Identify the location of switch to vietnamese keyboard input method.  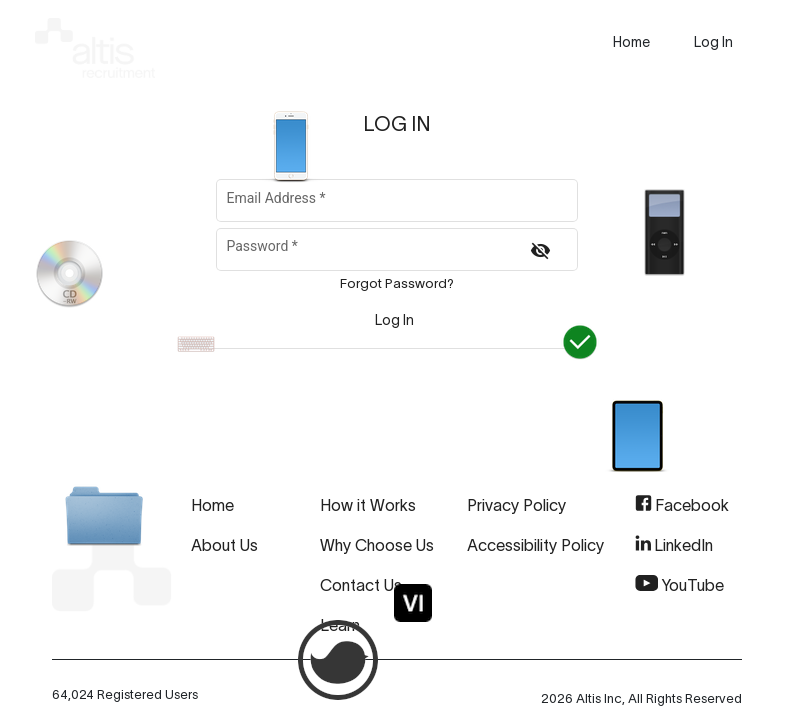
(413, 603).